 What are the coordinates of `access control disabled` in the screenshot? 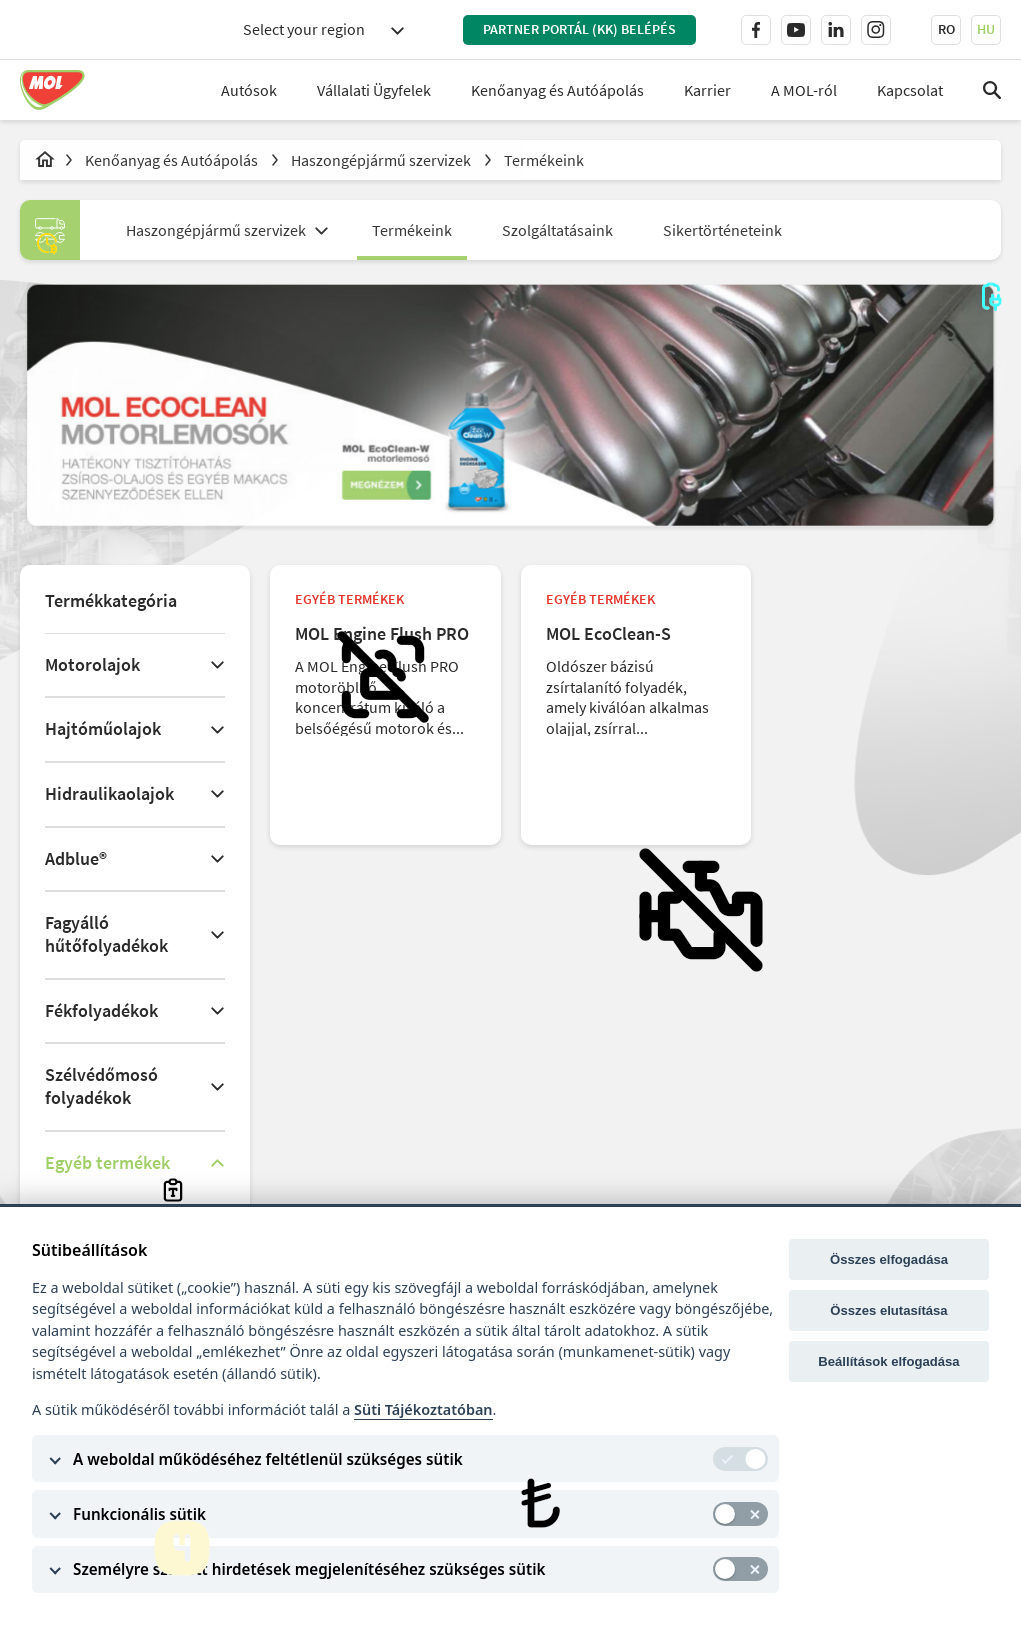 It's located at (383, 677).